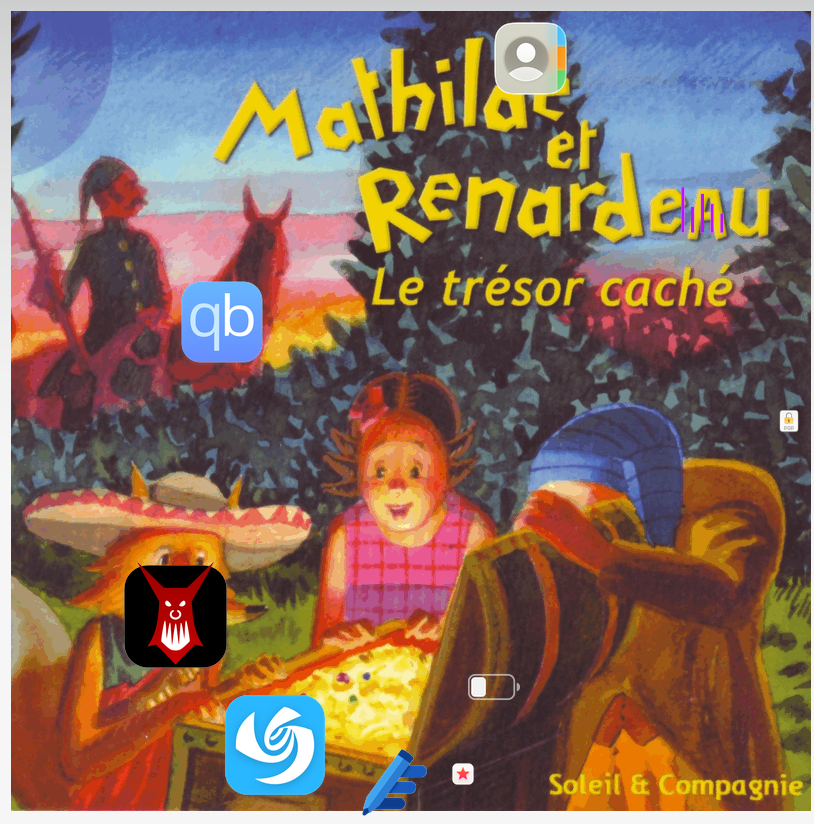  Describe the element at coordinates (175, 616) in the screenshot. I see `launch dungeon keeper game` at that location.